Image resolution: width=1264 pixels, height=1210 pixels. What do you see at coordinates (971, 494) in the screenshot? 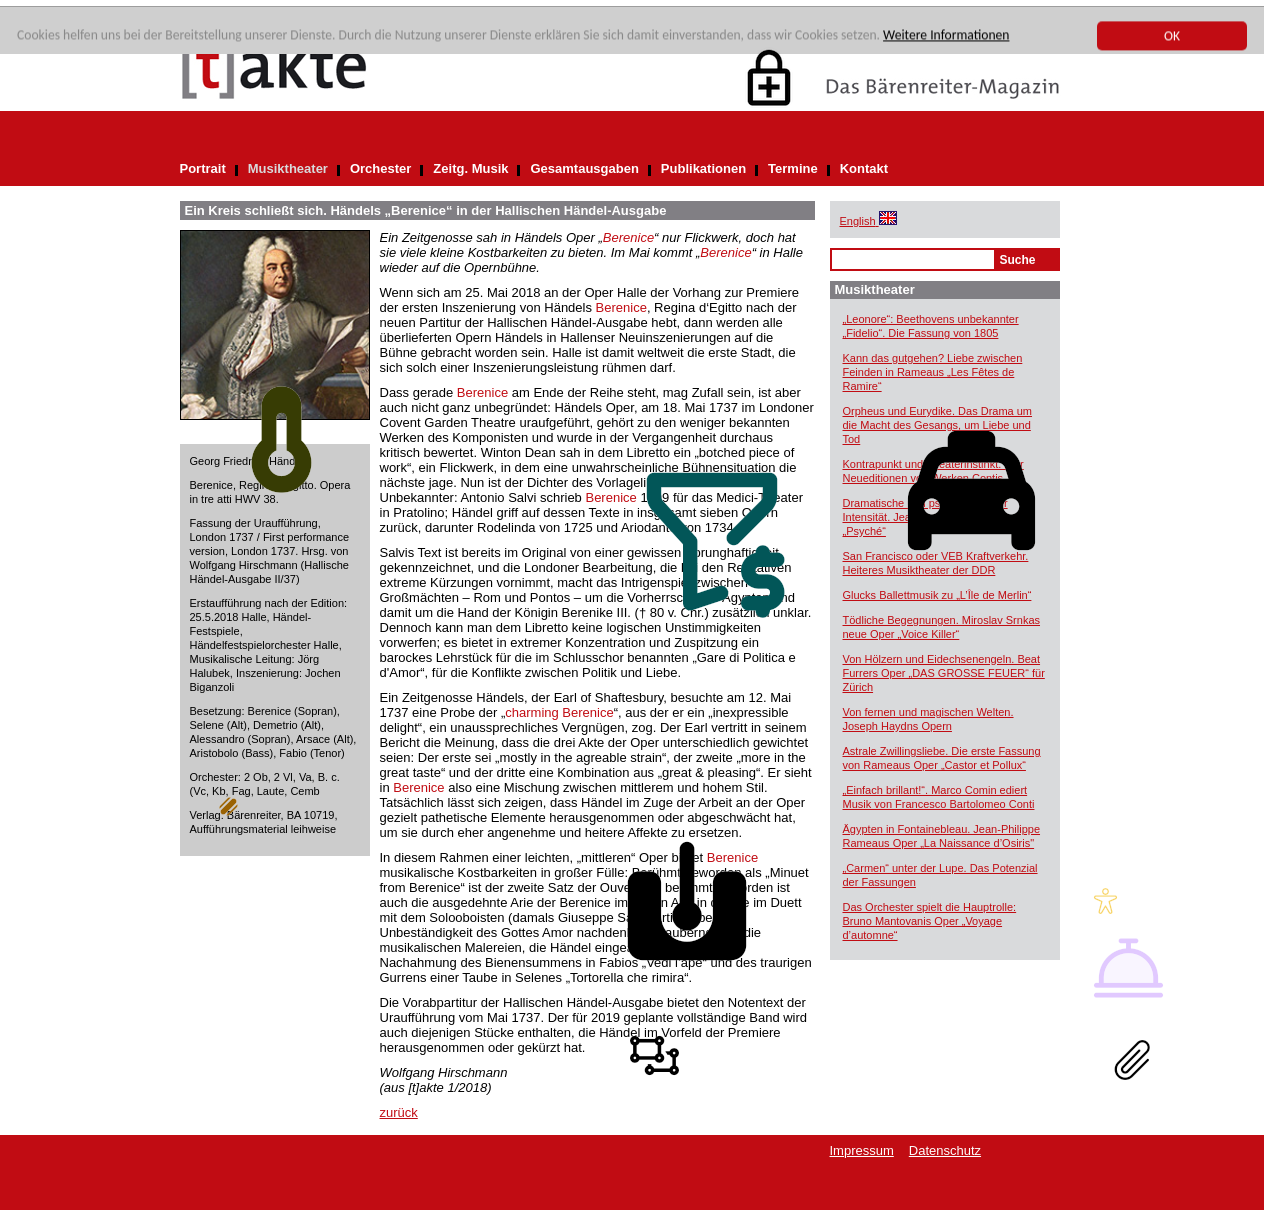
I see `request a taxi or cab ride` at bounding box center [971, 494].